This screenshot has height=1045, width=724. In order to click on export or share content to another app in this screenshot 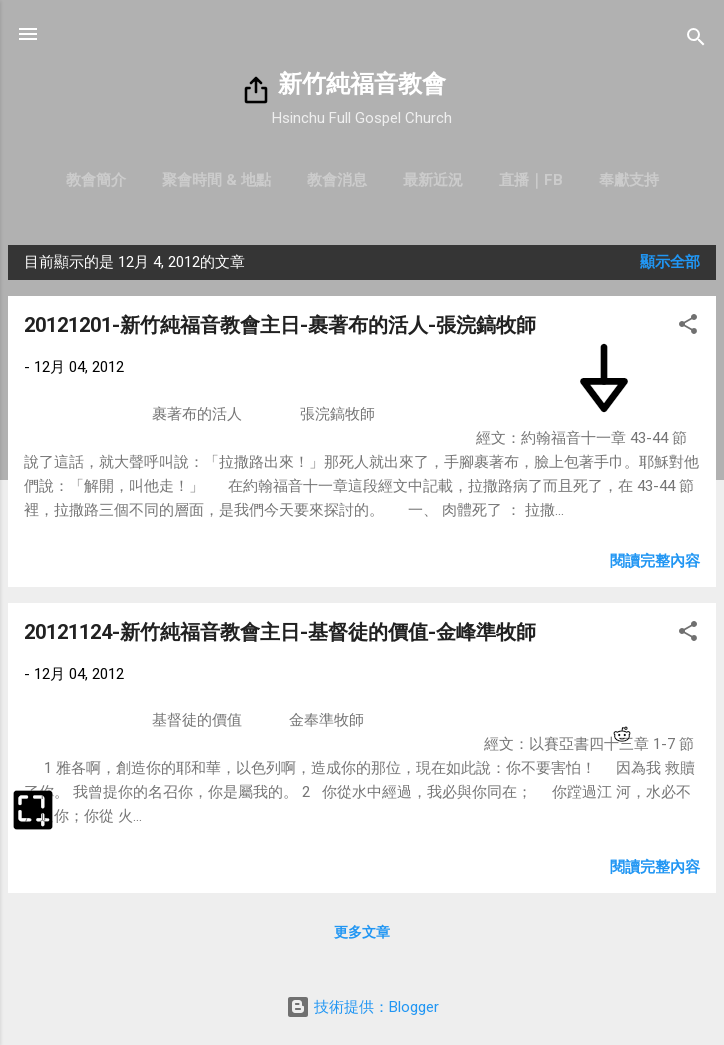, I will do `click(256, 91)`.